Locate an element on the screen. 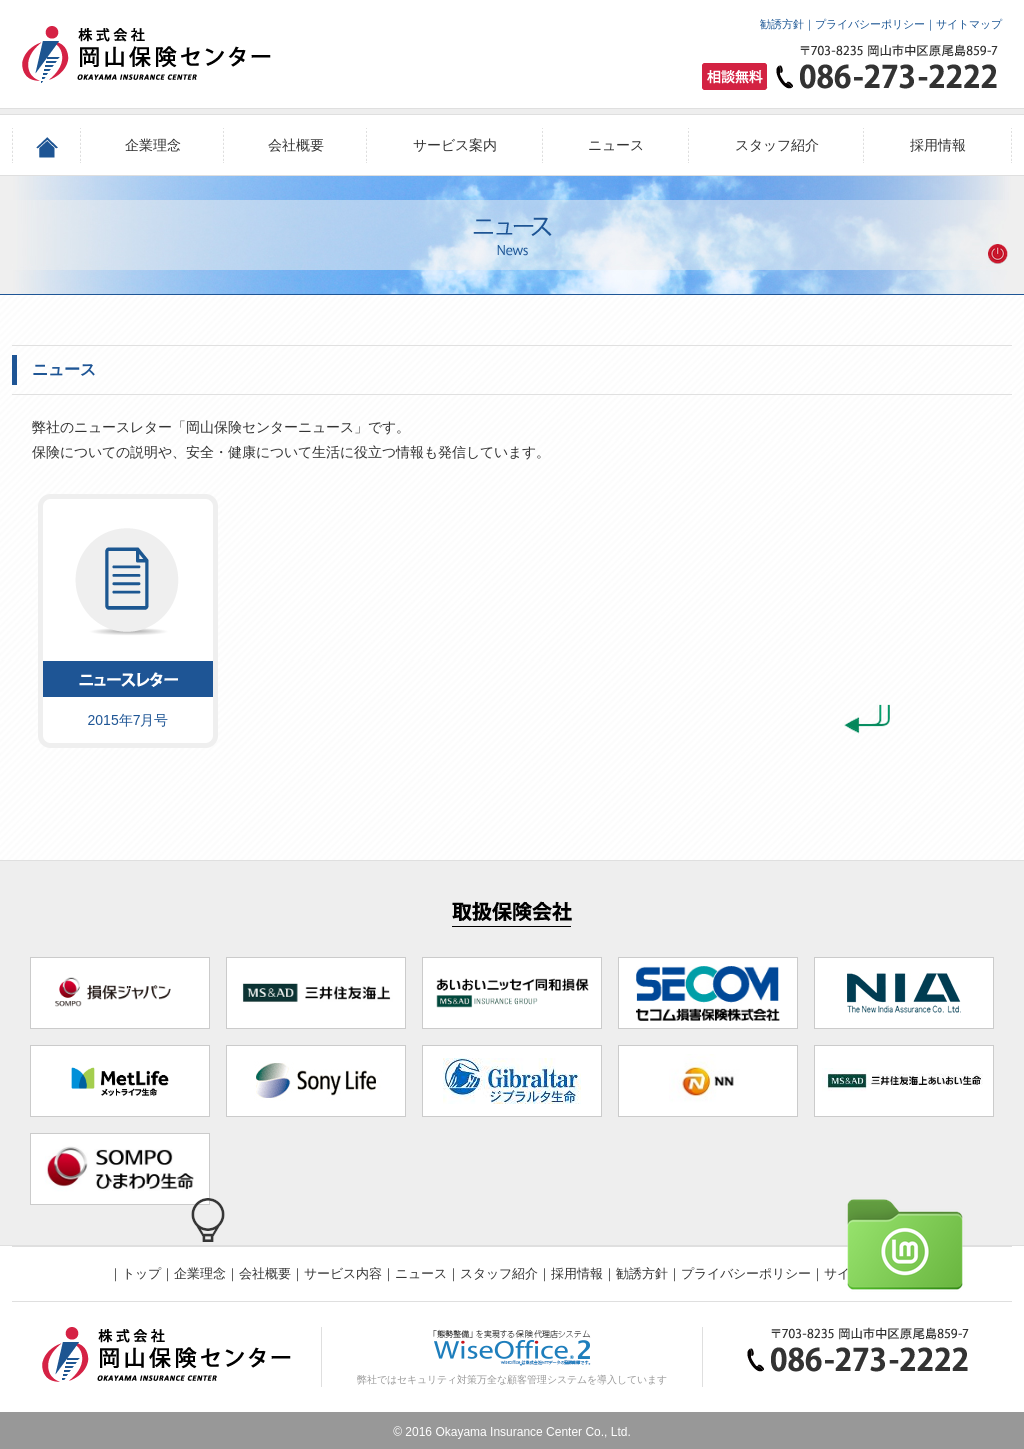 Image resolution: width=1024 pixels, height=1449 pixels. reply to all recipients in an email thread is located at coordinates (866, 715).